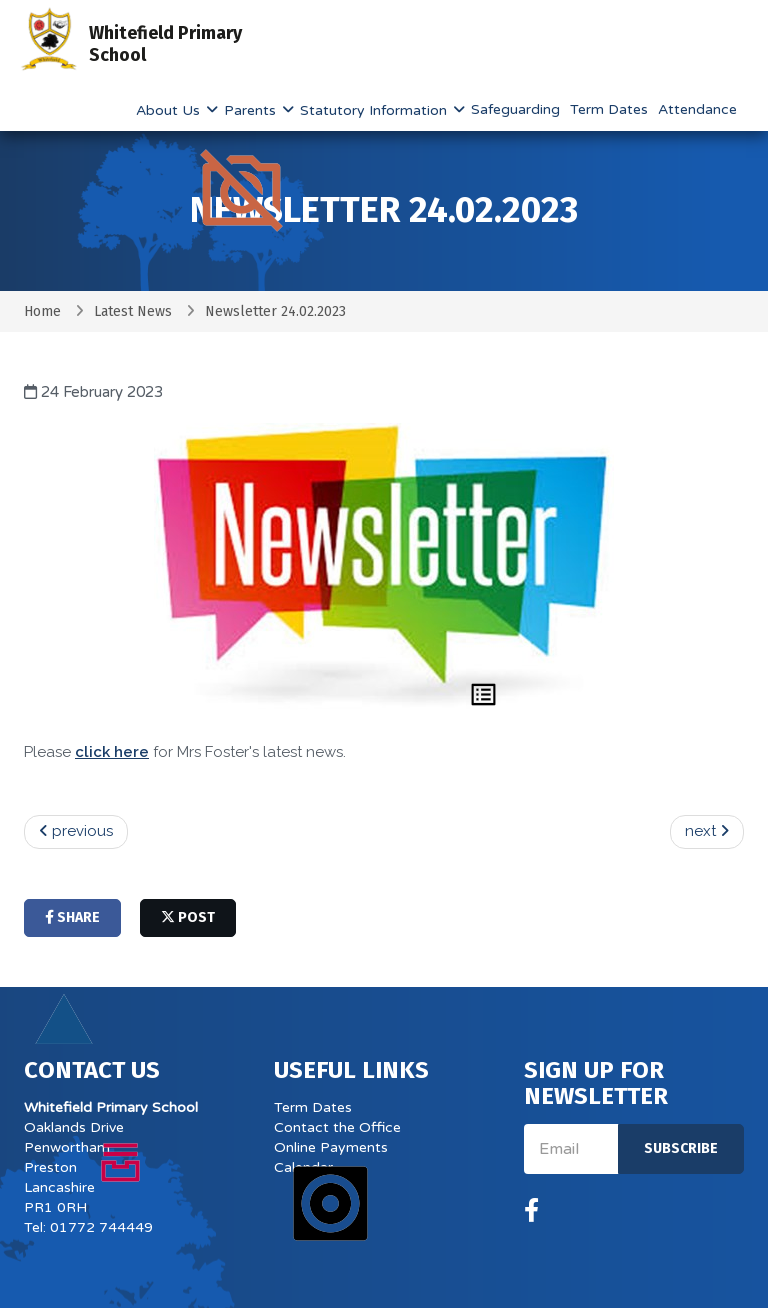 The width and height of the screenshot is (768, 1308). Describe the element at coordinates (64, 1019) in the screenshot. I see `vercel logo` at that location.